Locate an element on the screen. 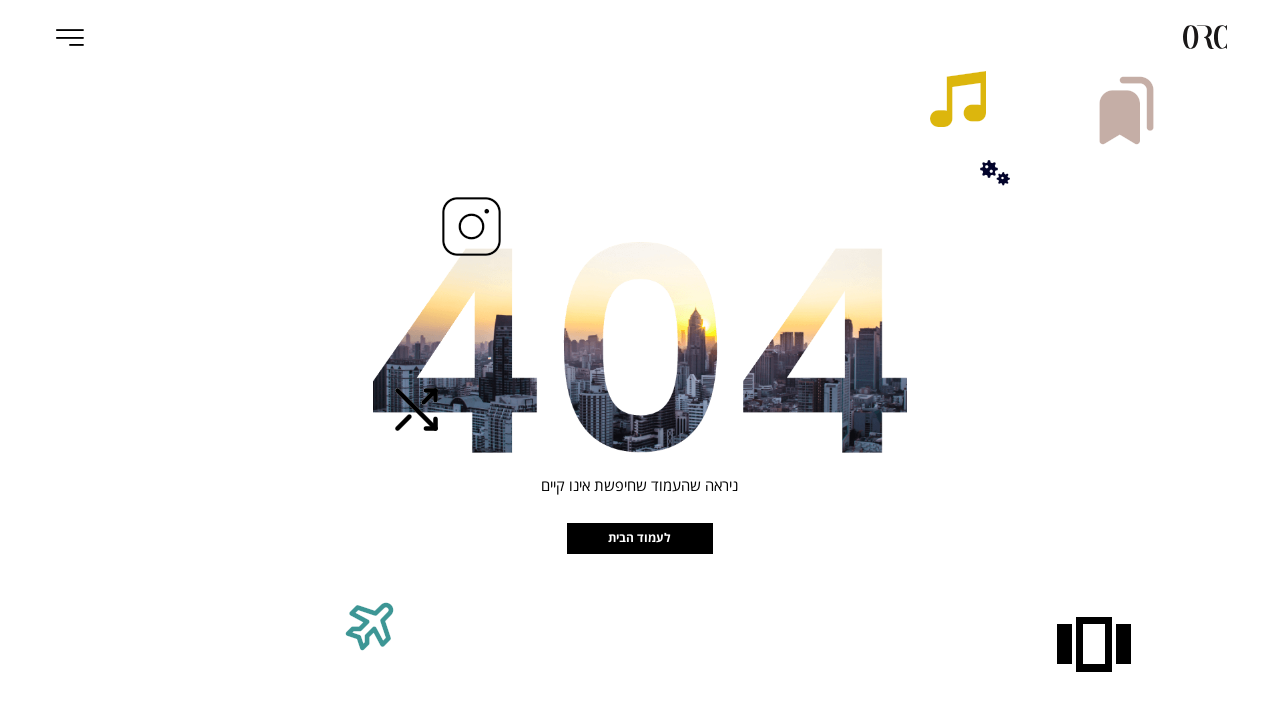 This screenshot has height=720, width=1280. view your saved bookmarks is located at coordinates (1126, 110).